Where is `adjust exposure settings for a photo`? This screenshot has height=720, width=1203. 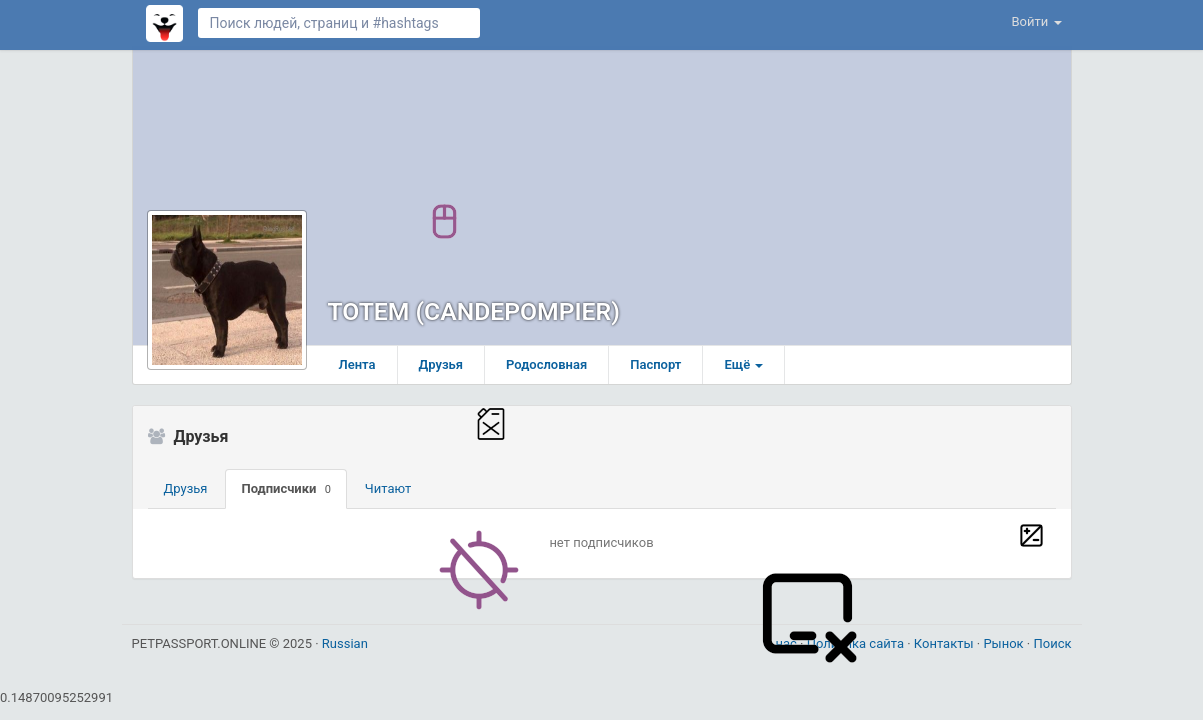 adjust exposure settings for a photo is located at coordinates (1031, 535).